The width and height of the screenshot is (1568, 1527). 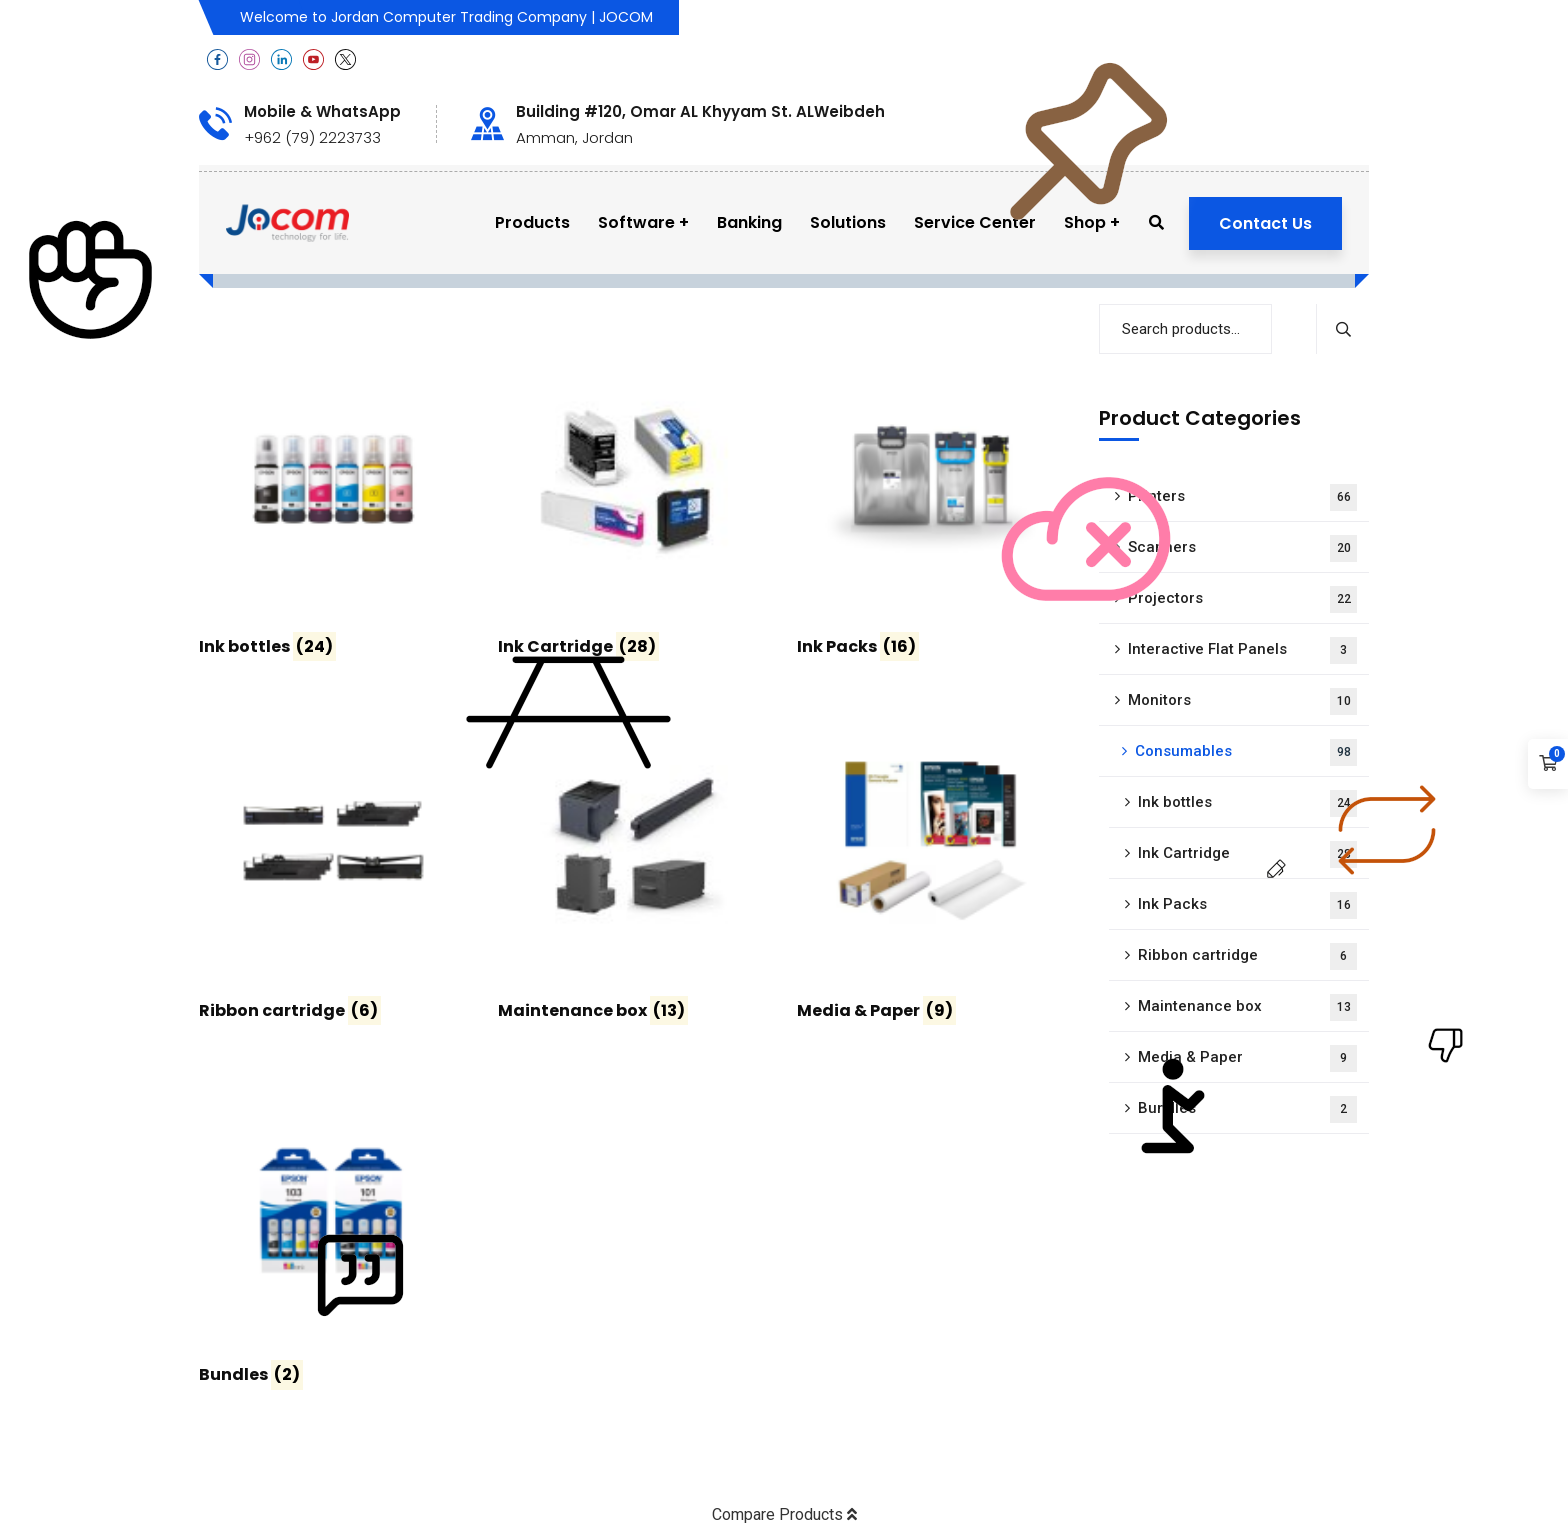 I want to click on disconnect from cloud storage, so click(x=1086, y=539).